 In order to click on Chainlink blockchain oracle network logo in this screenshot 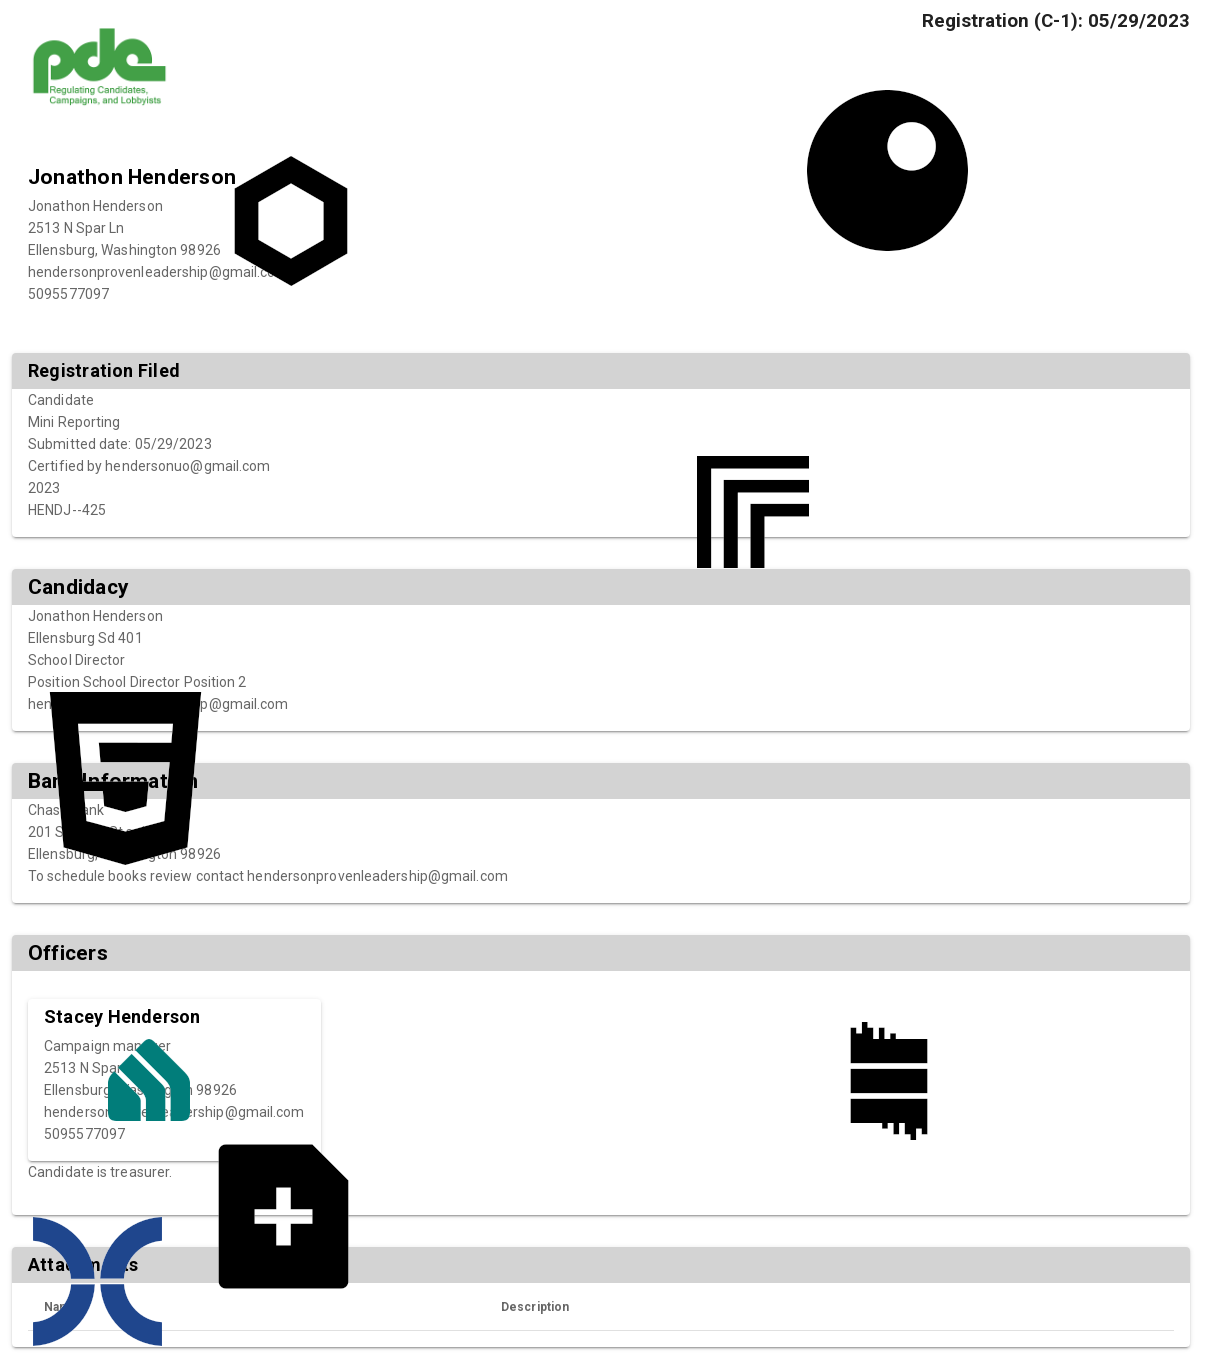, I will do `click(291, 221)`.